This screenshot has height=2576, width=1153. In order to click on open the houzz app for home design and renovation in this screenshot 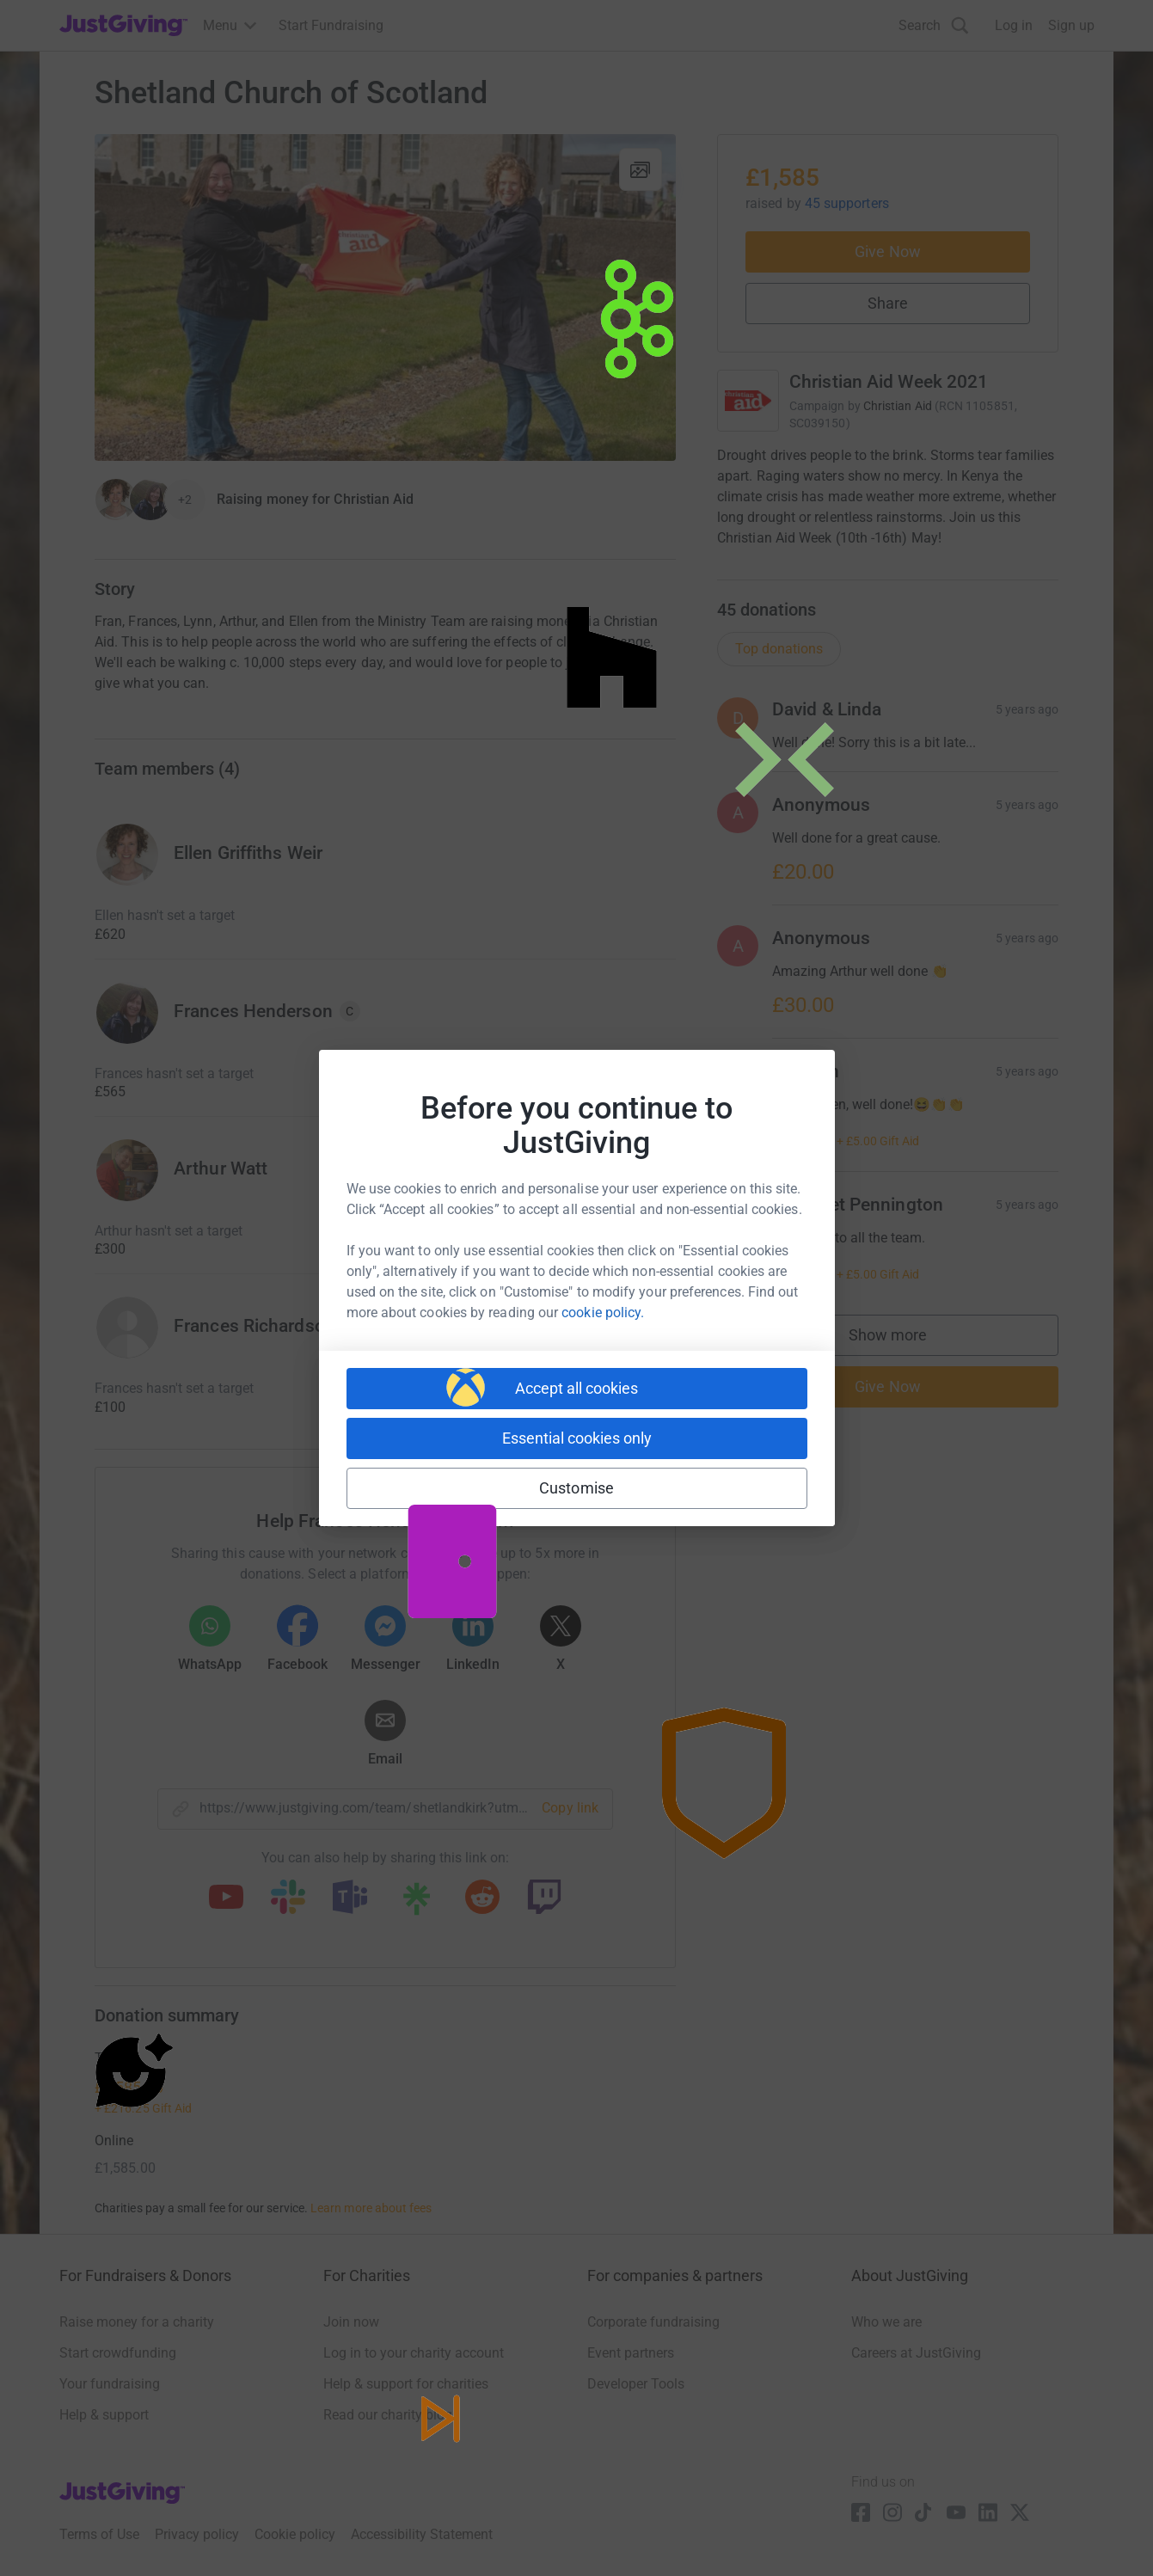, I will do `click(611, 657)`.